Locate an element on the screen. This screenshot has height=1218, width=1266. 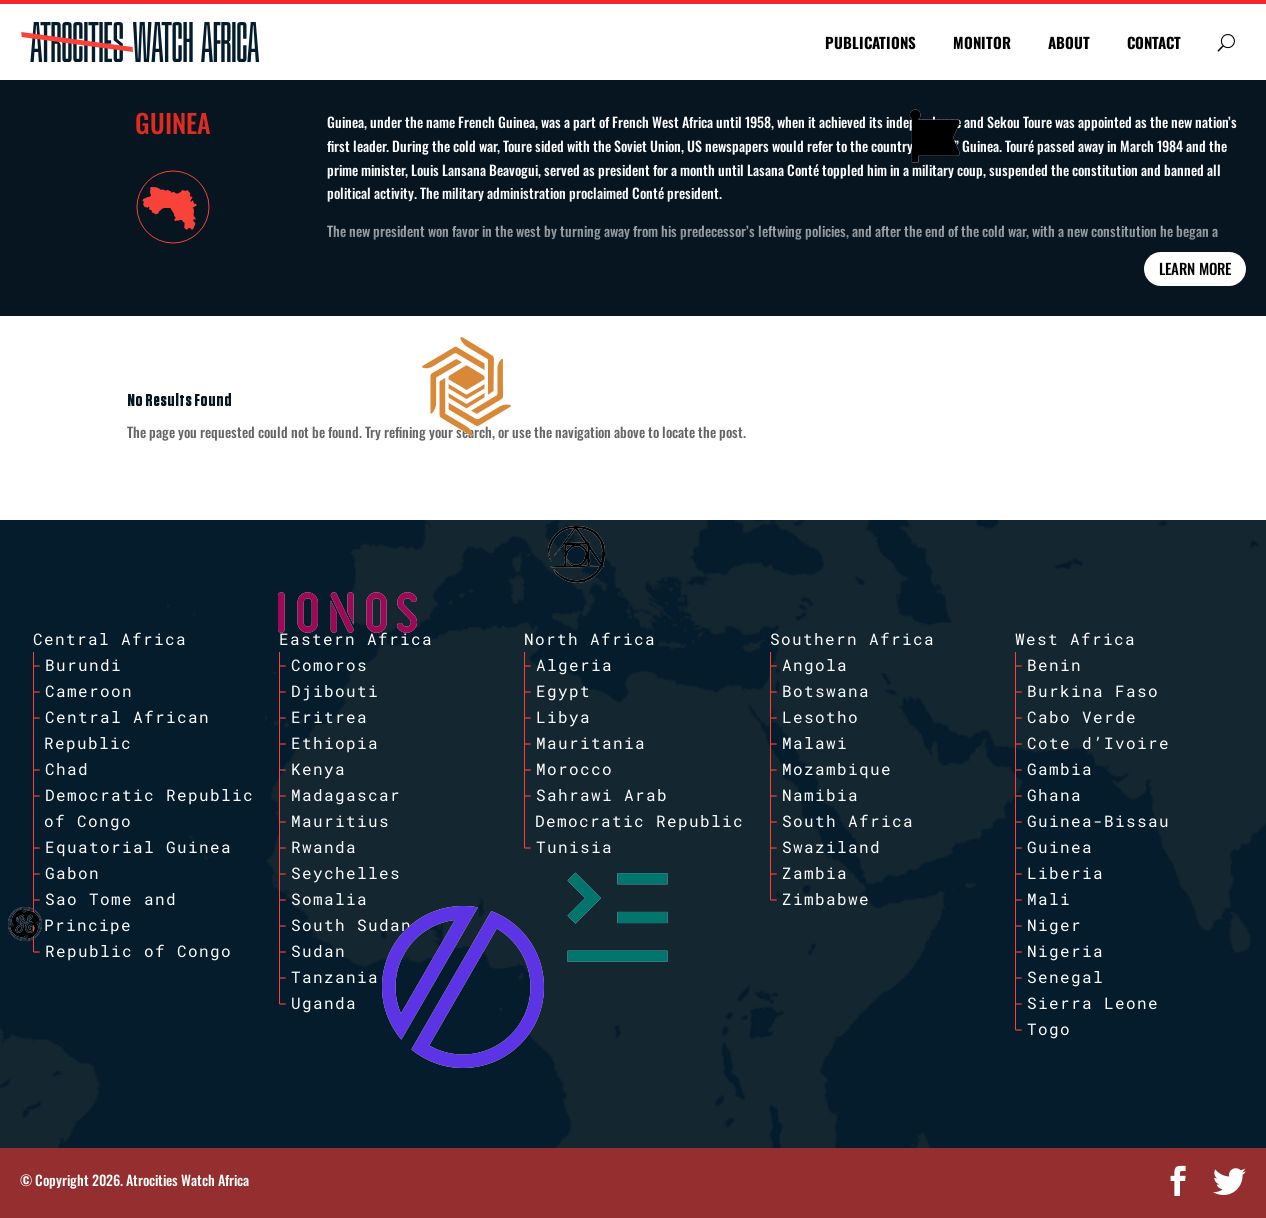
font awesome brand logo is located at coordinates (935, 136).